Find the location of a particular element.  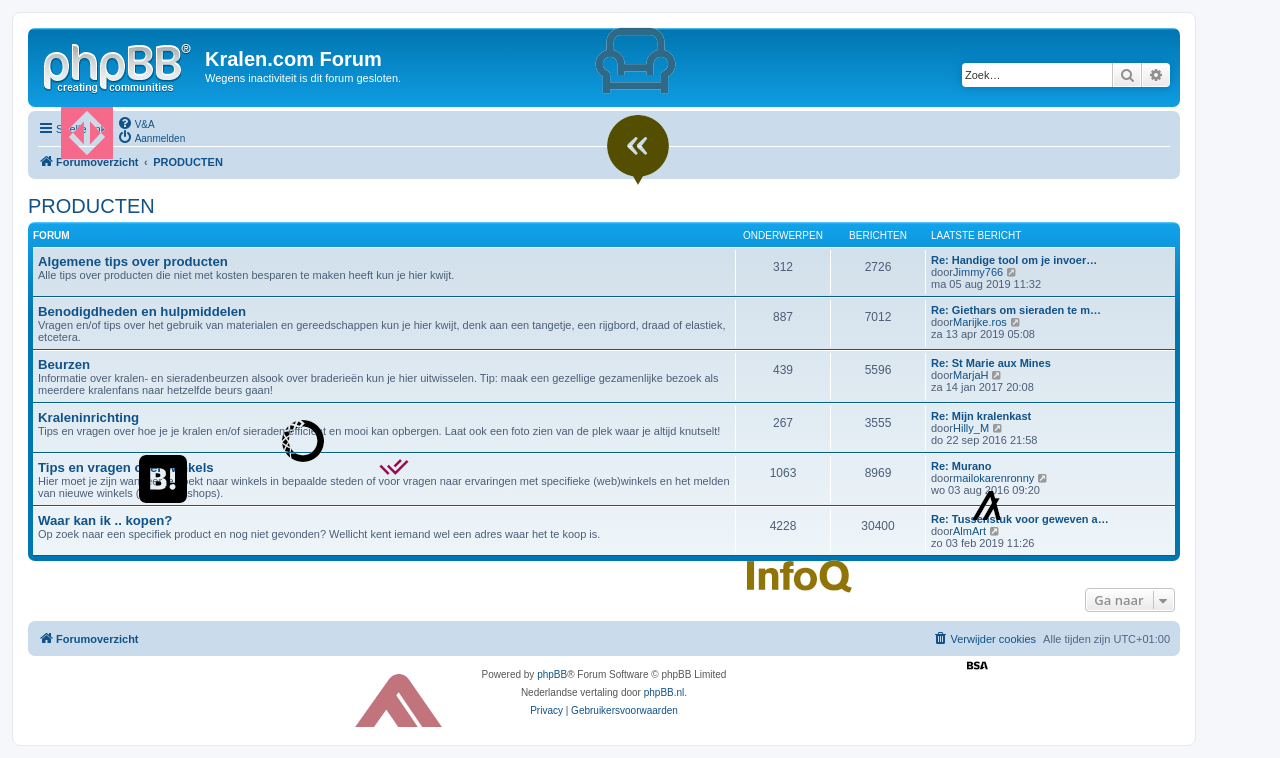

são paulo metro official app or website is located at coordinates (87, 133).